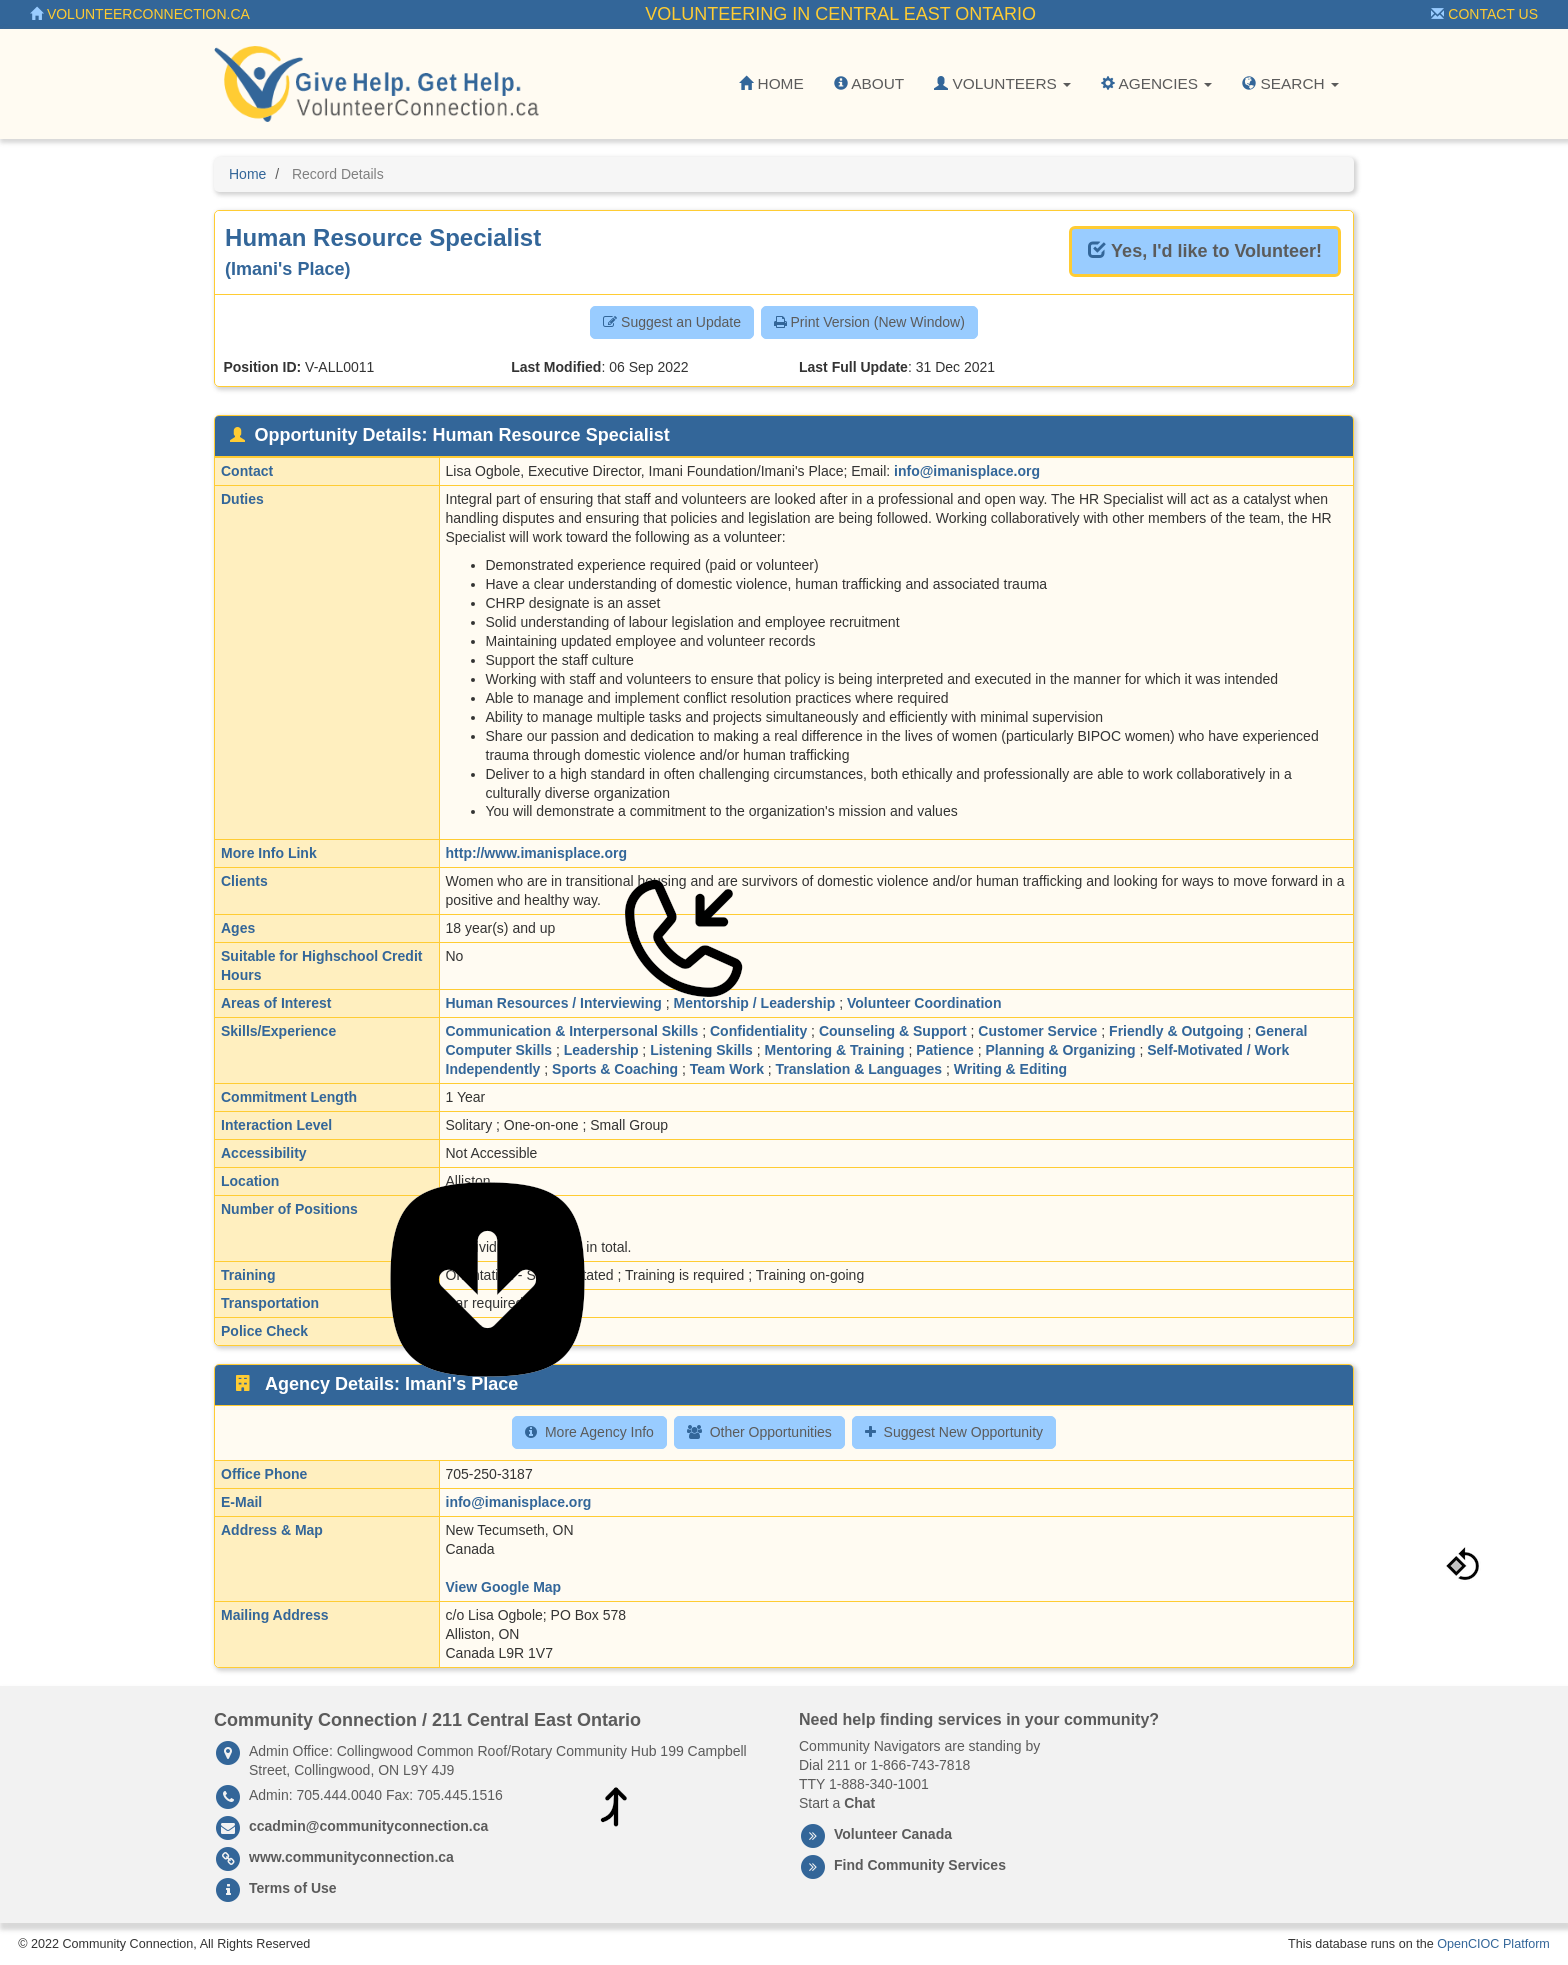  What do you see at coordinates (487, 1279) in the screenshot?
I see `download file or content` at bounding box center [487, 1279].